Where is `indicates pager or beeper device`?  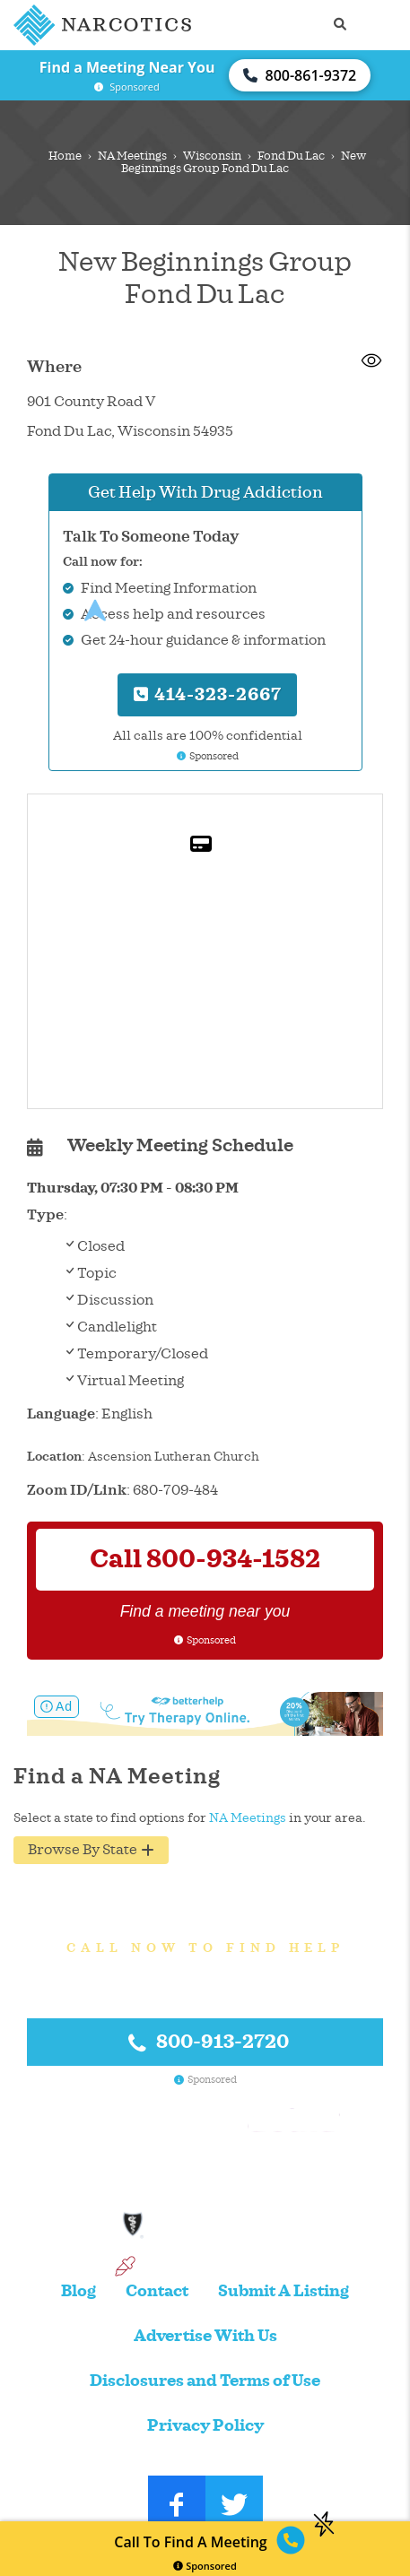
indicates pager or beeper device is located at coordinates (201, 844).